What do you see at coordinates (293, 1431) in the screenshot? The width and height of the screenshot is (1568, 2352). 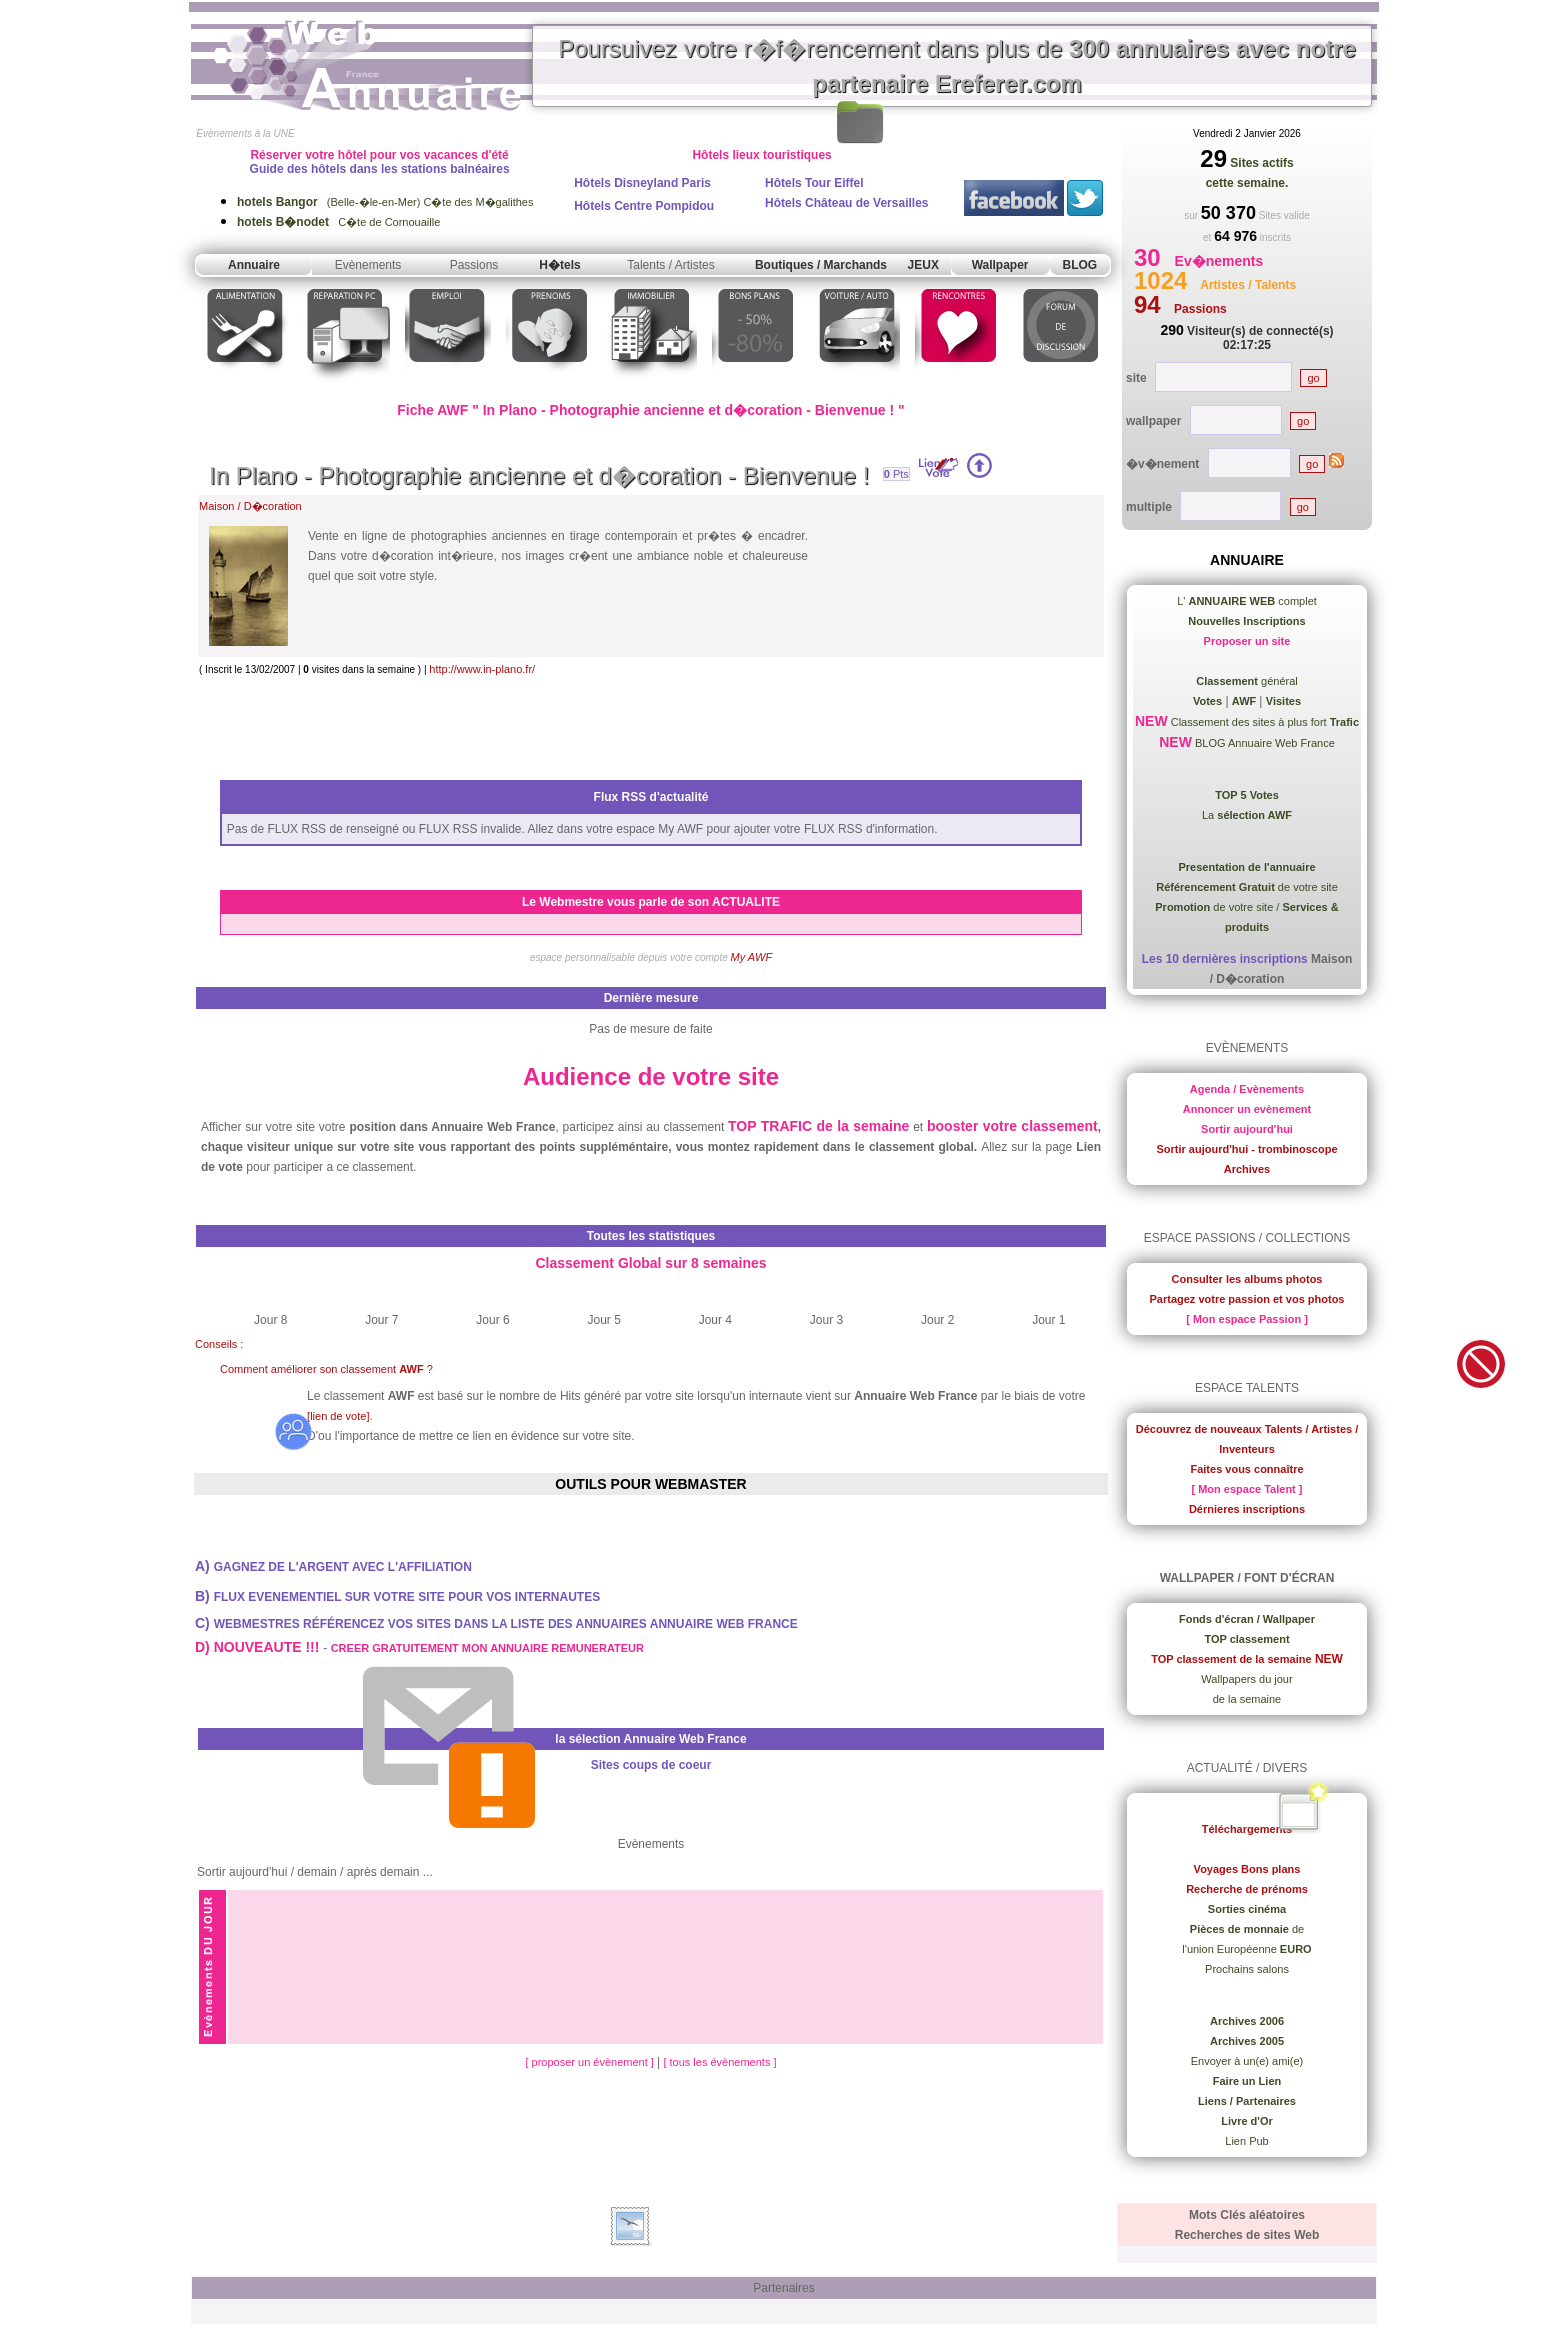 I see `access user account and personal settings` at bounding box center [293, 1431].